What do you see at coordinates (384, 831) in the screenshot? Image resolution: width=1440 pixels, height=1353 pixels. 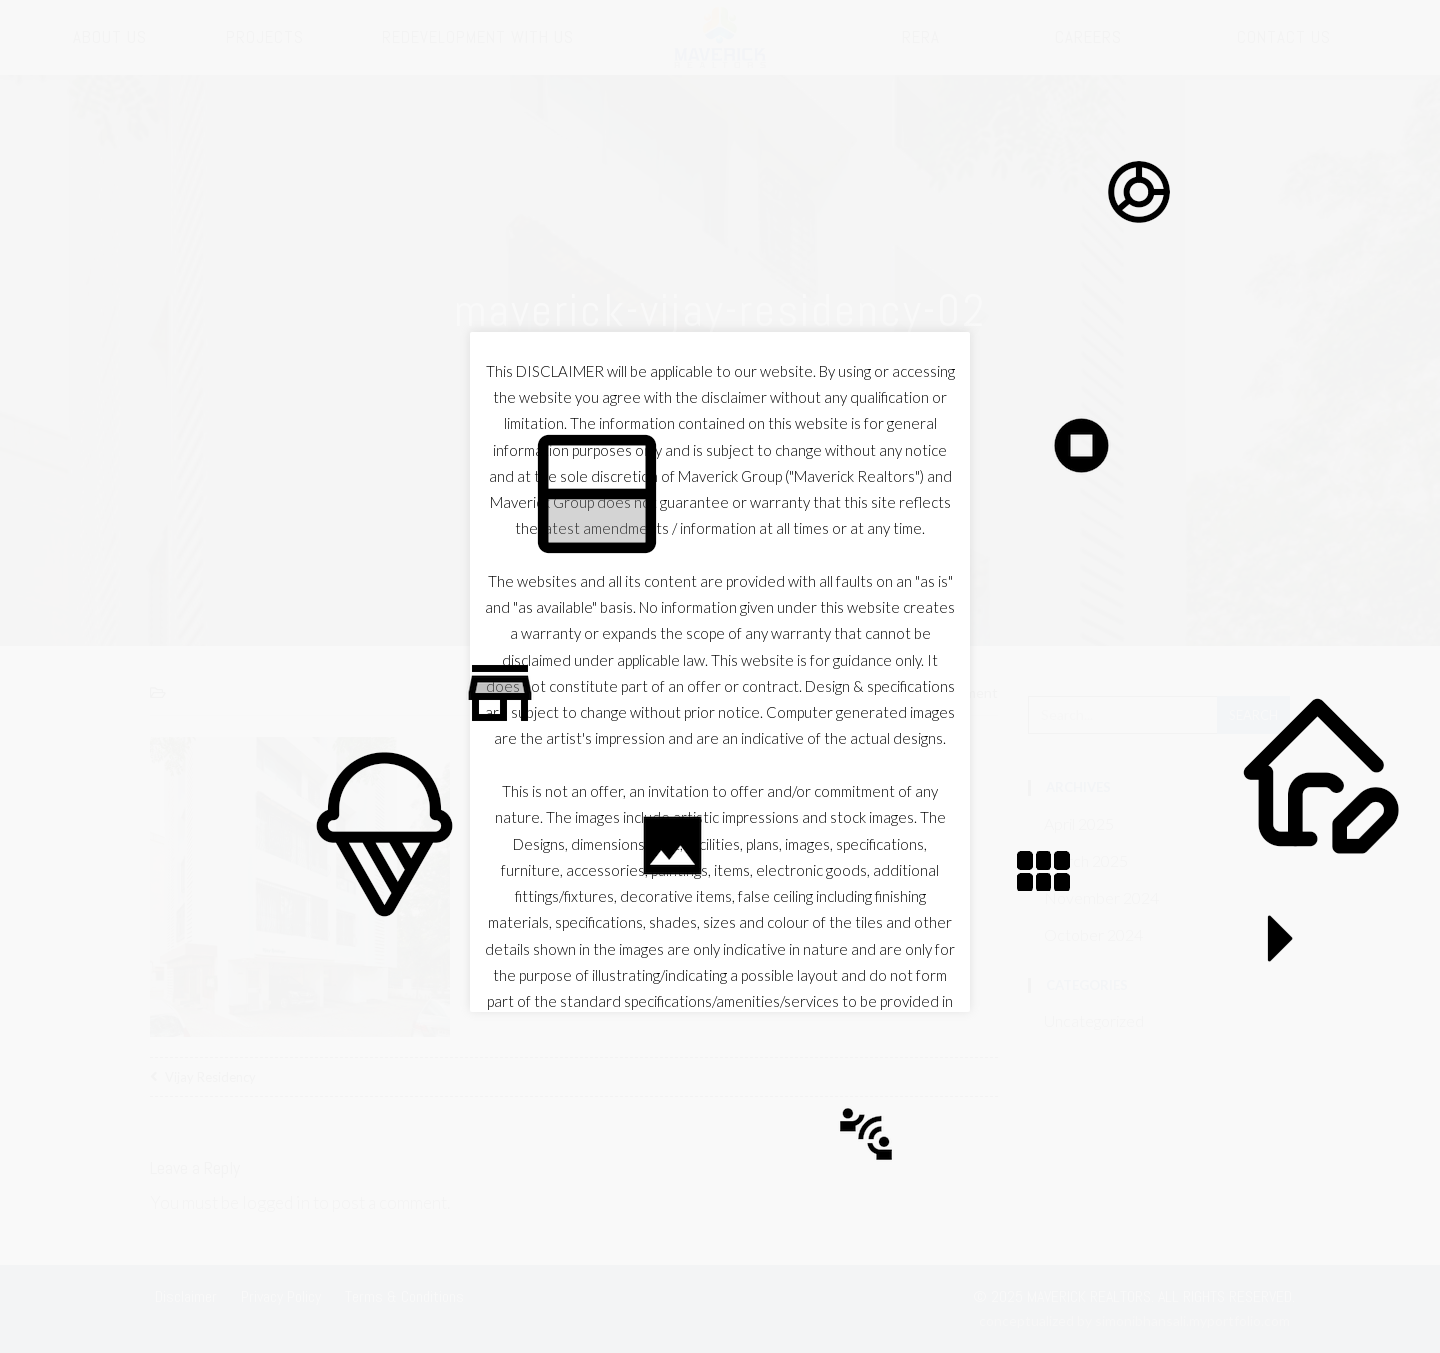 I see `browse desserts or sweet treats` at bounding box center [384, 831].